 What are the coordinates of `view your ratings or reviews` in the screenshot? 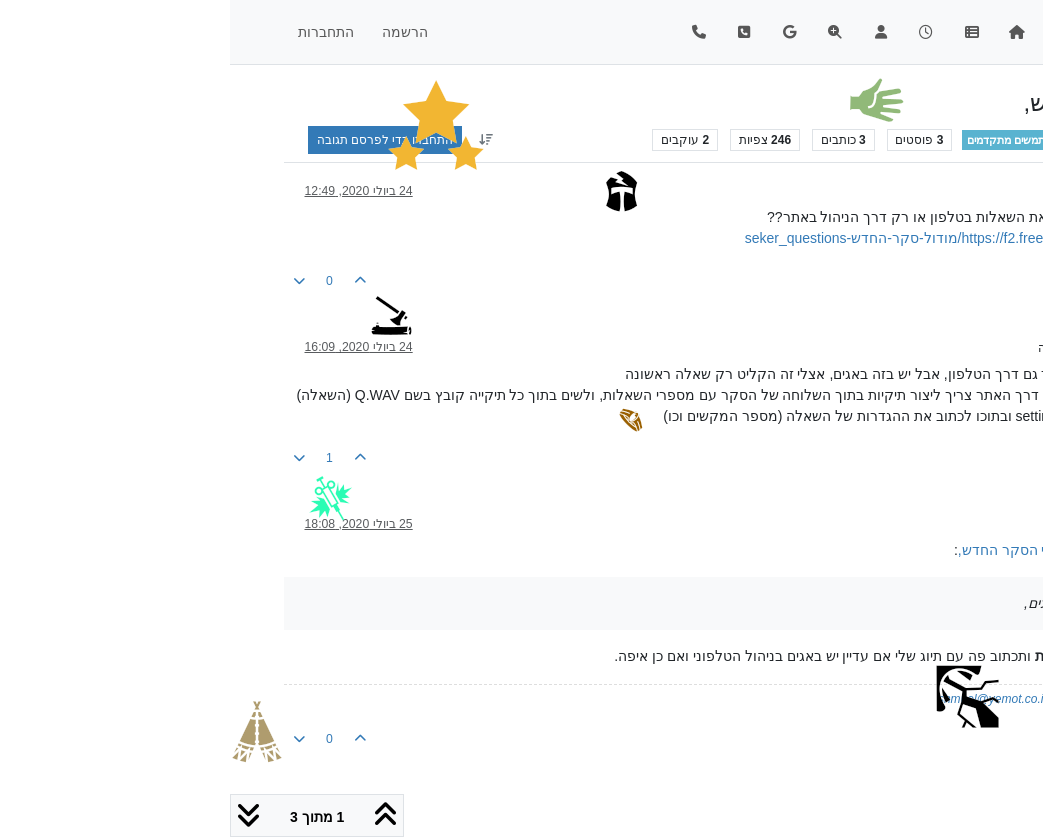 It's located at (436, 125).